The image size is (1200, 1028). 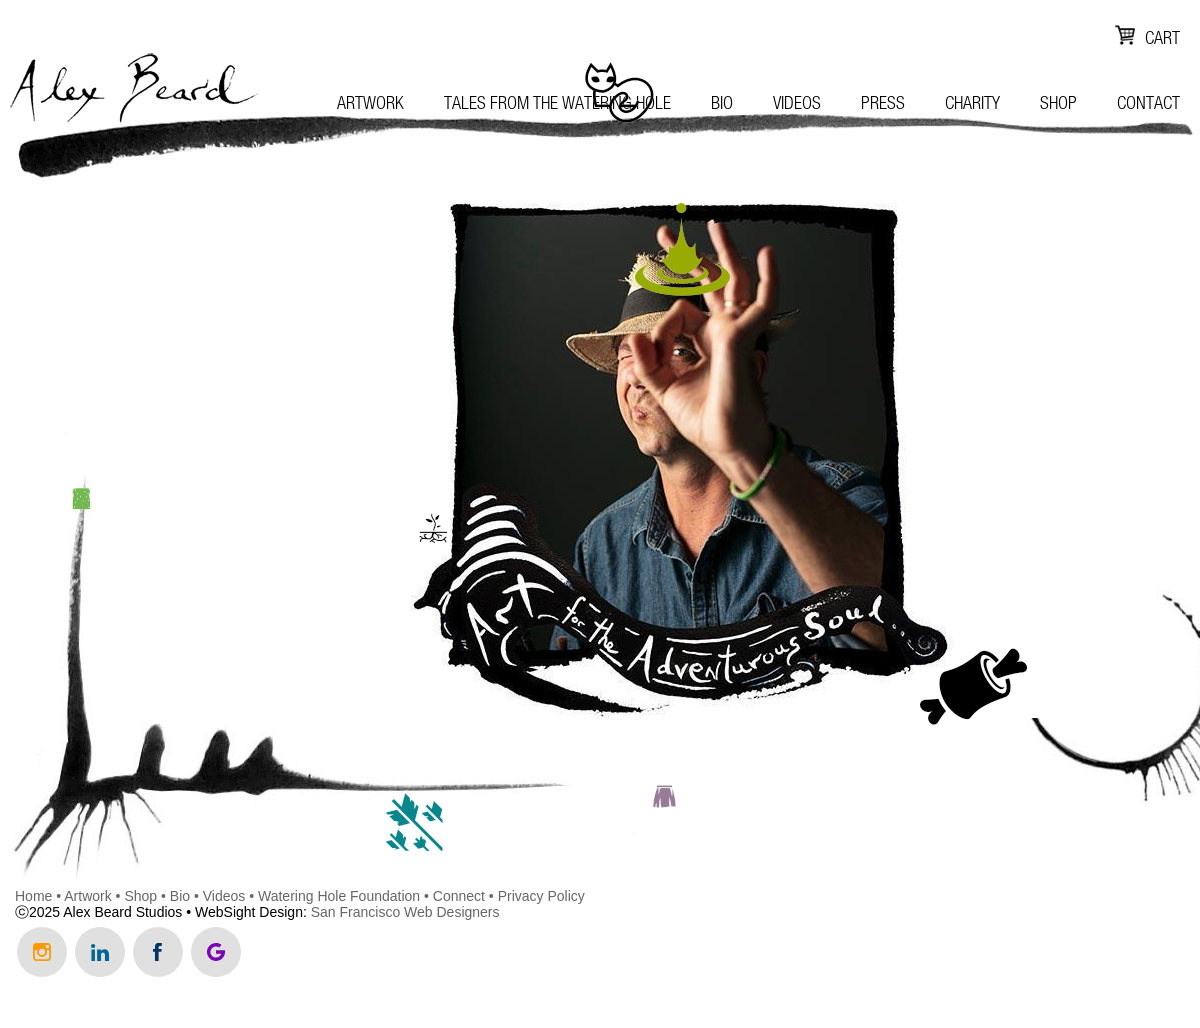 I want to click on launch multiple projectiles or arrows, so click(x=414, y=822).